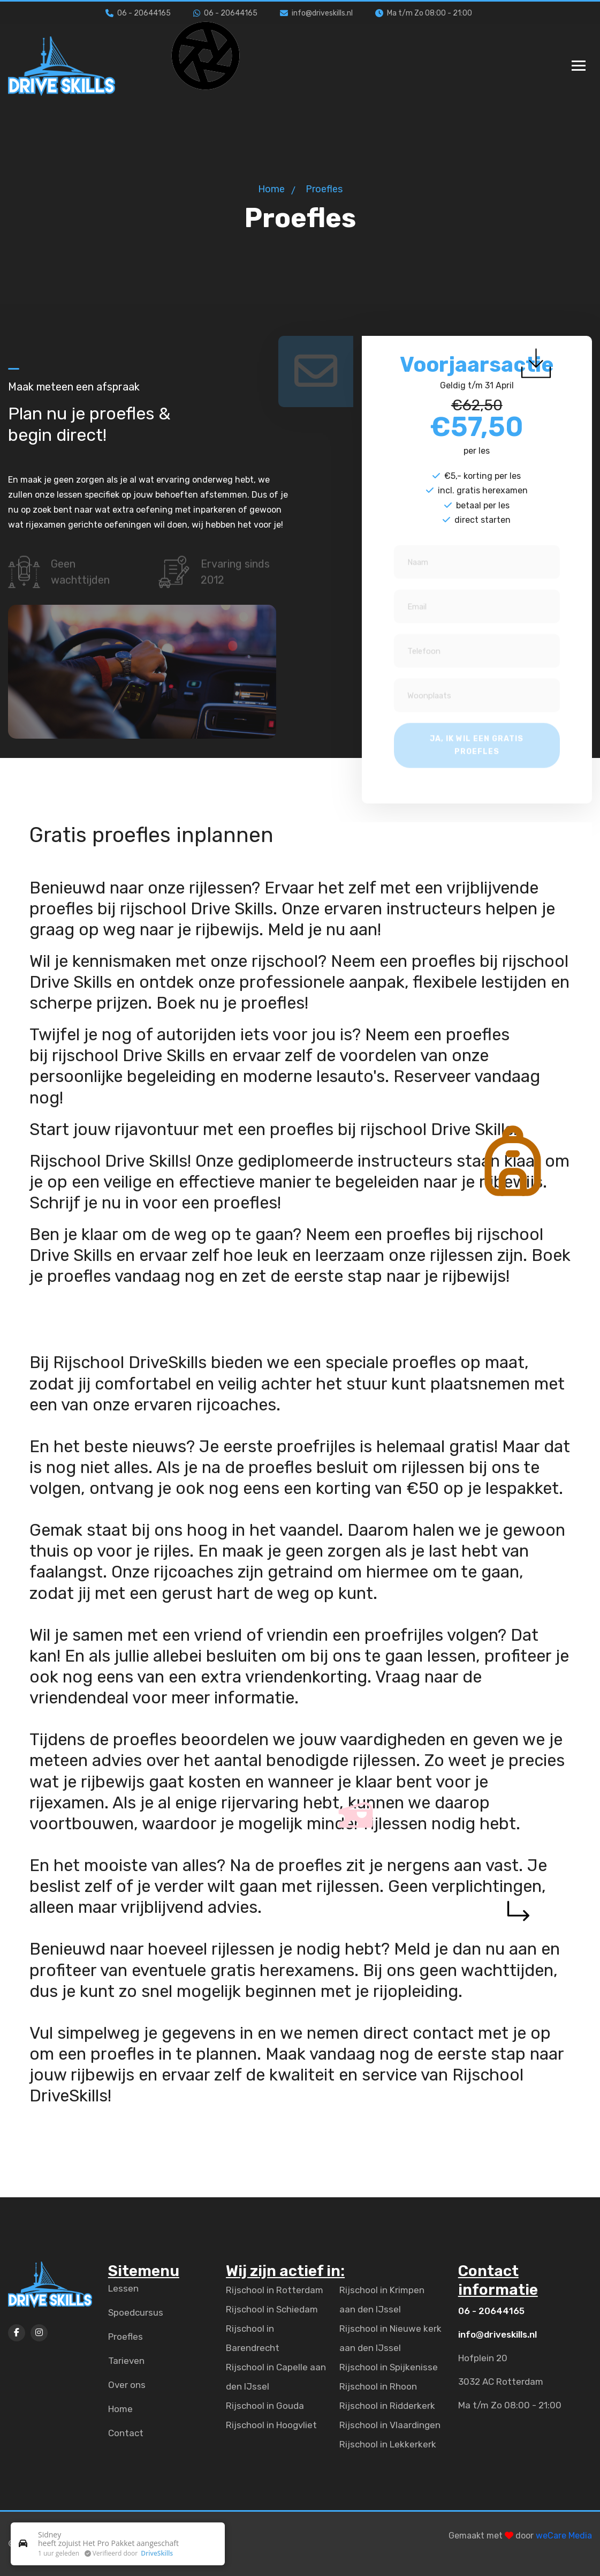  I want to click on navigate to a nested or child item, so click(518, 1911).